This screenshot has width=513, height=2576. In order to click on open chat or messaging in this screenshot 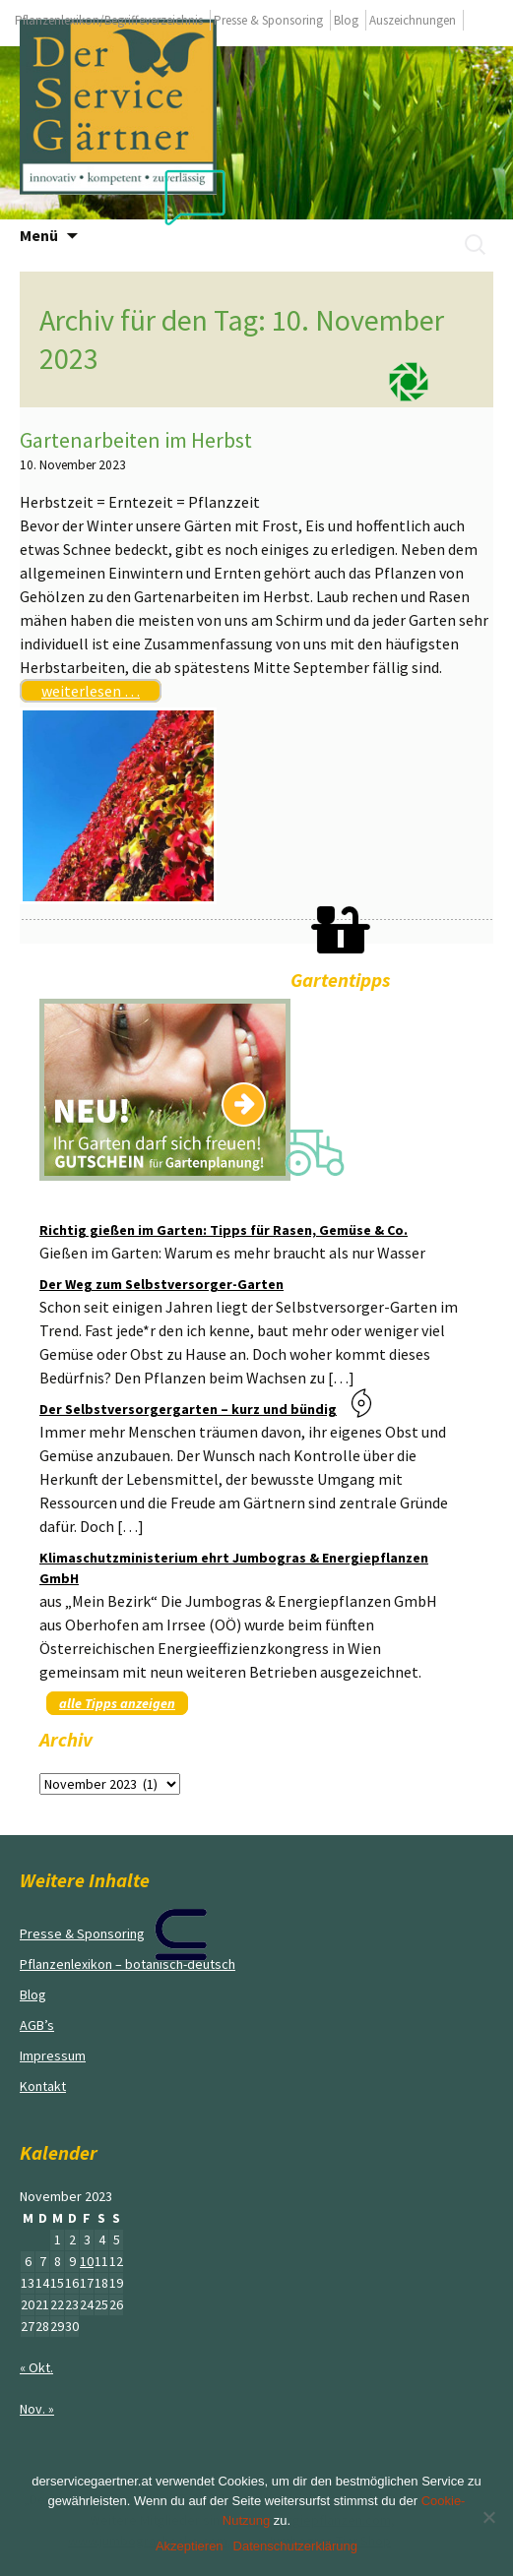, I will do `click(195, 193)`.